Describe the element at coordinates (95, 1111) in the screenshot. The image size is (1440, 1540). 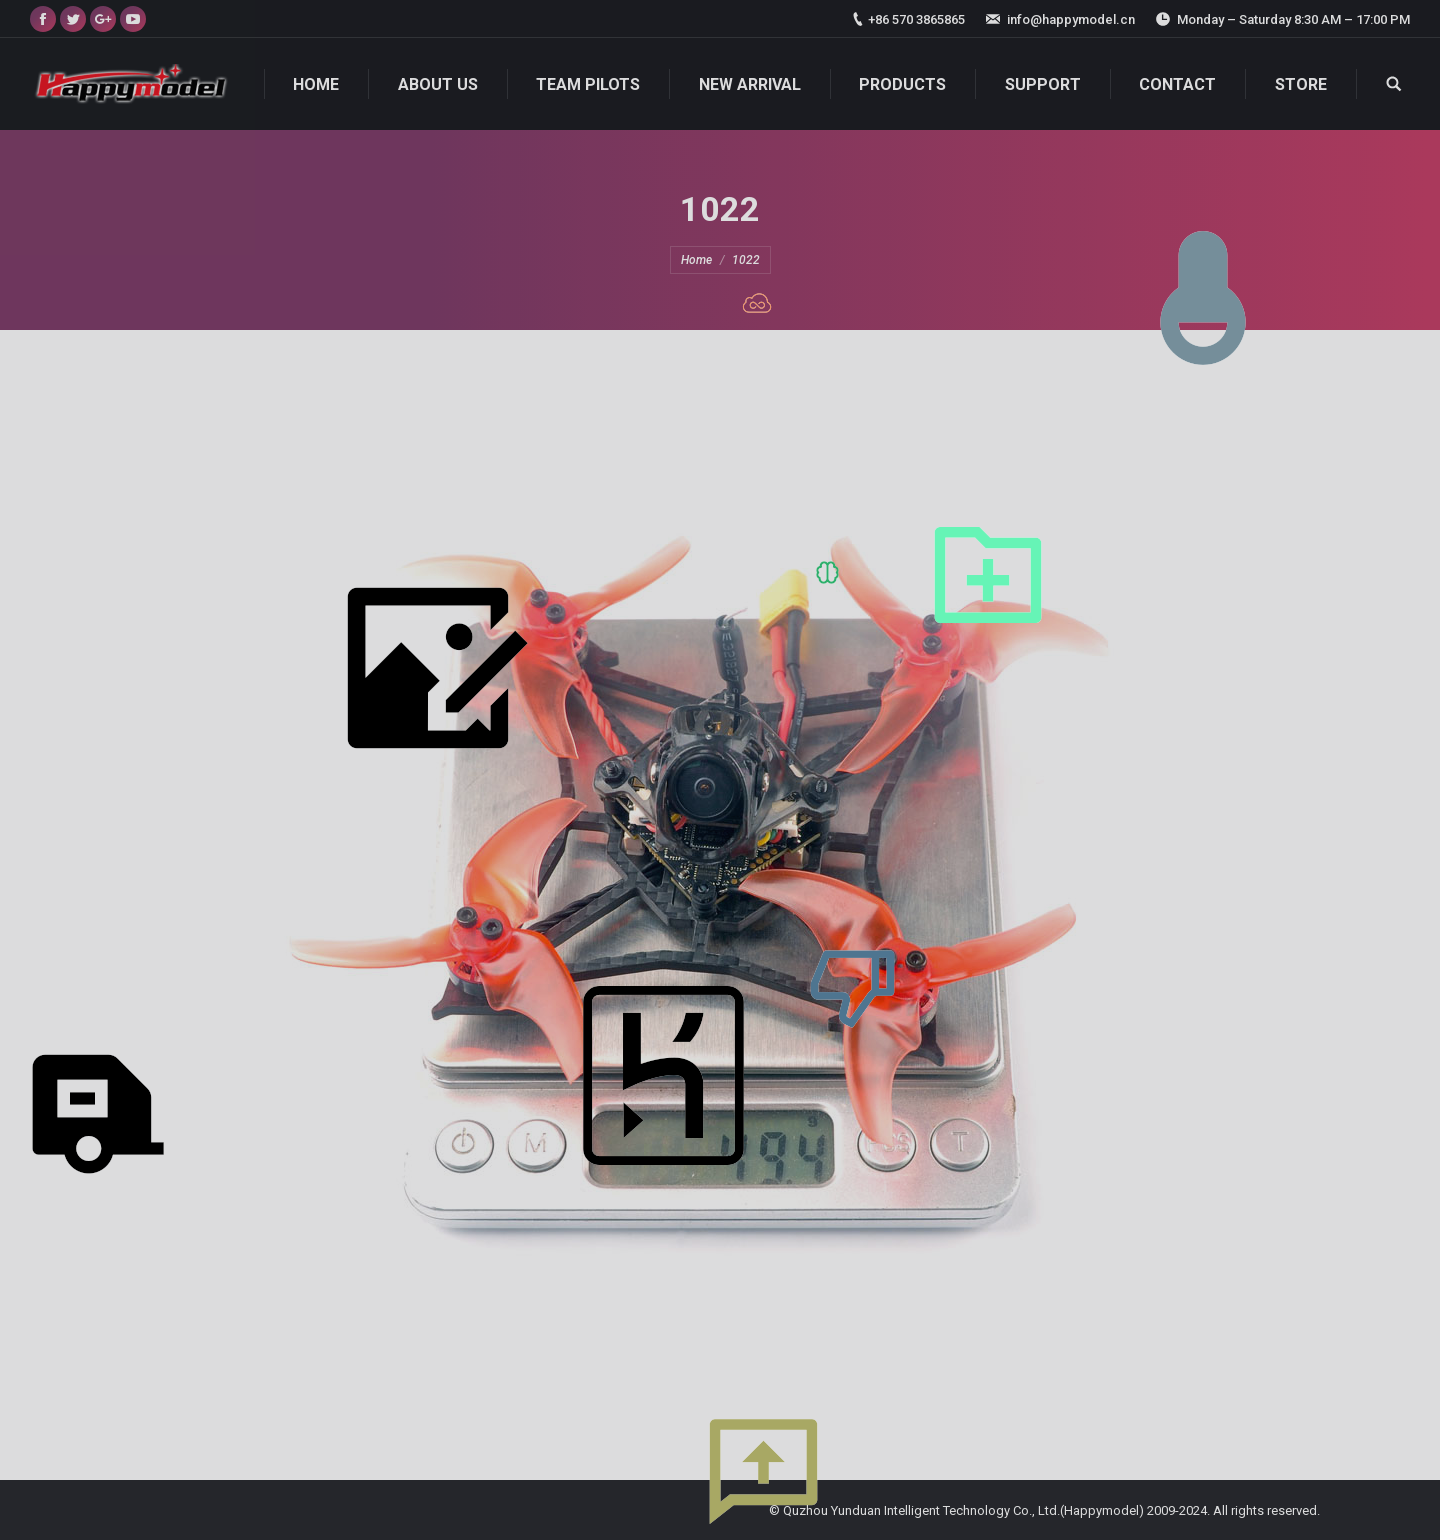
I see `view caravan or RV rental options` at that location.